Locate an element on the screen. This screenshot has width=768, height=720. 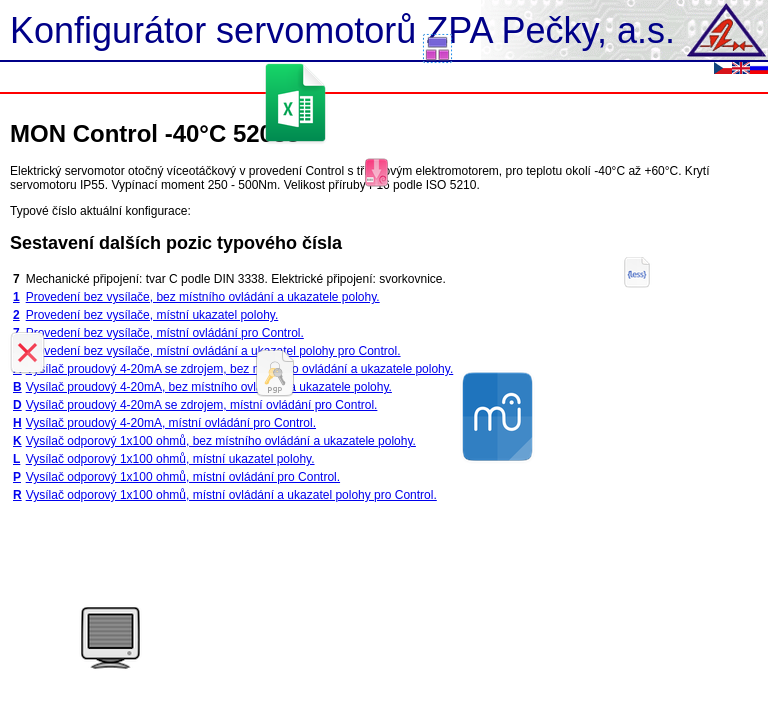
open a MuseScore 3 music notation file is located at coordinates (497, 416).